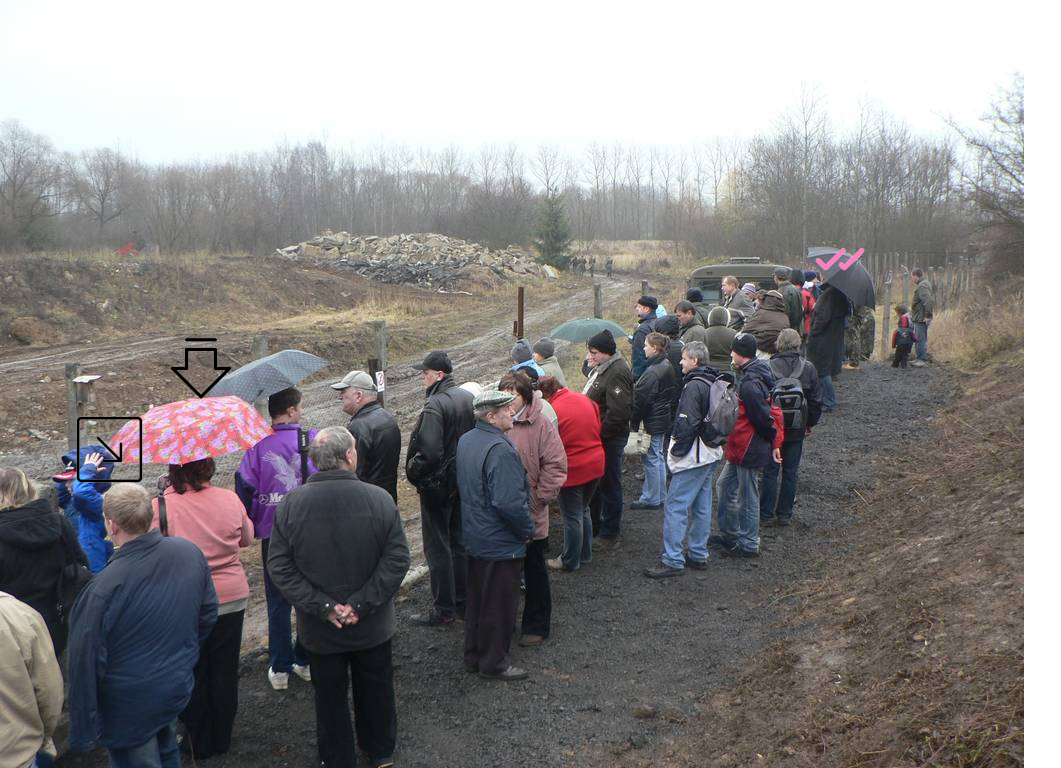 This screenshot has height=768, width=1061. What do you see at coordinates (201, 366) in the screenshot?
I see `download a file or content` at bounding box center [201, 366].